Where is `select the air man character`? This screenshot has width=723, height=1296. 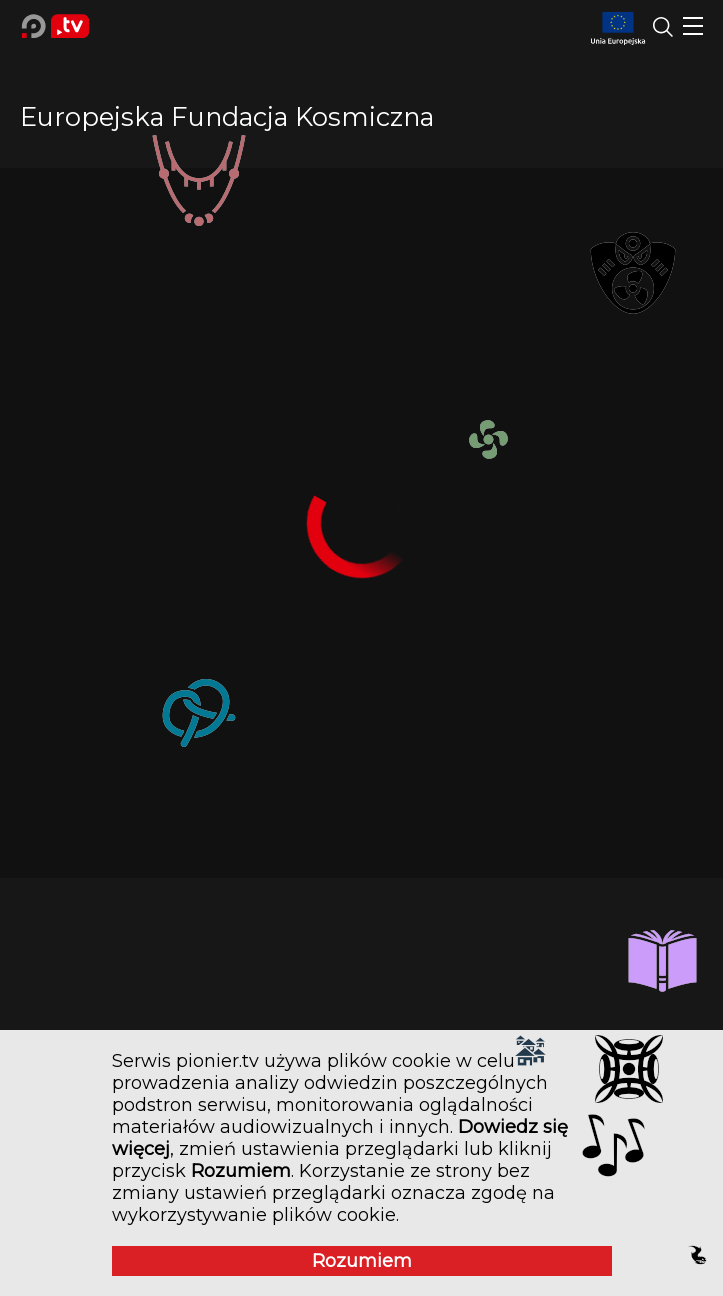
select the air man character is located at coordinates (633, 273).